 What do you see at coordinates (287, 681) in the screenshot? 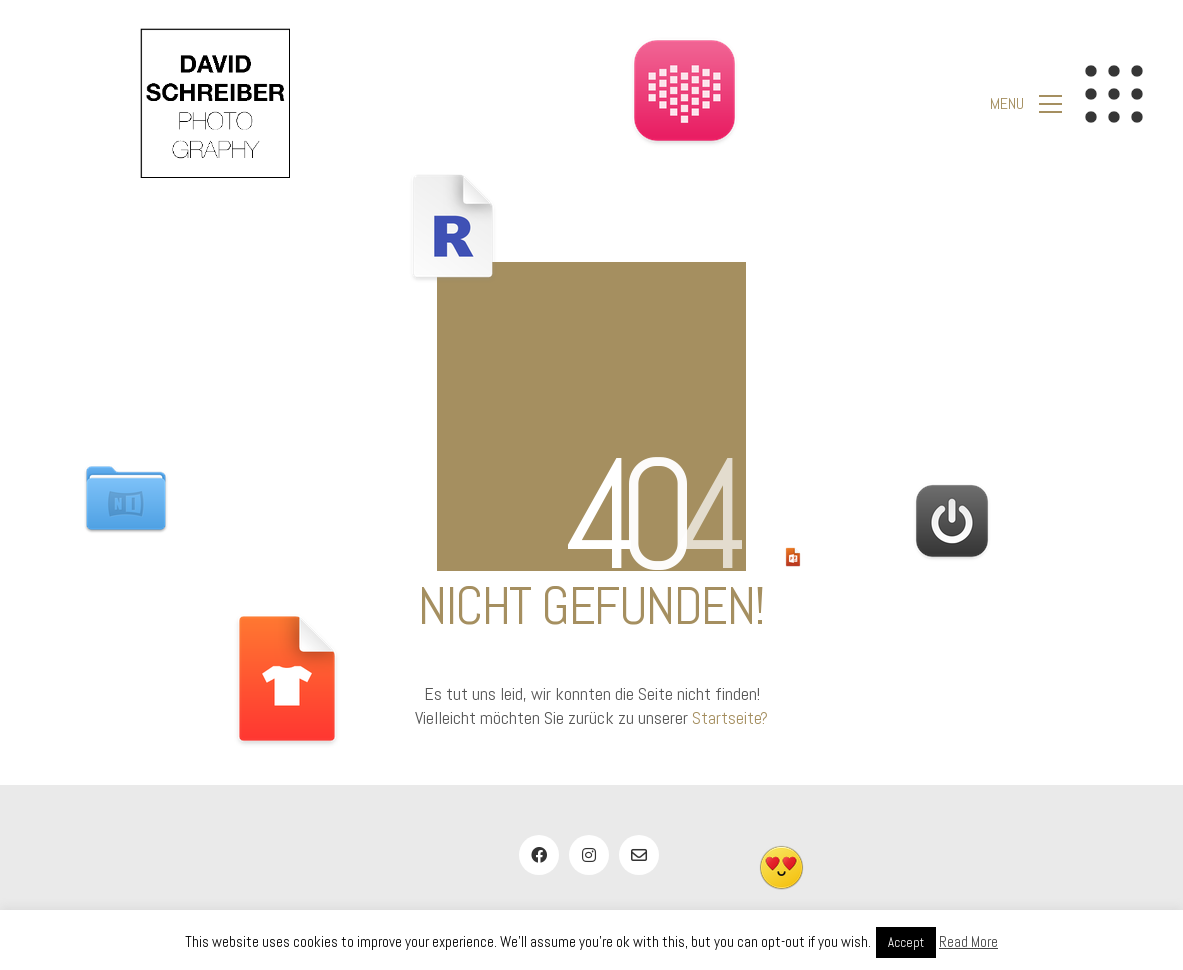
I see `a theme or appearance customization file` at bounding box center [287, 681].